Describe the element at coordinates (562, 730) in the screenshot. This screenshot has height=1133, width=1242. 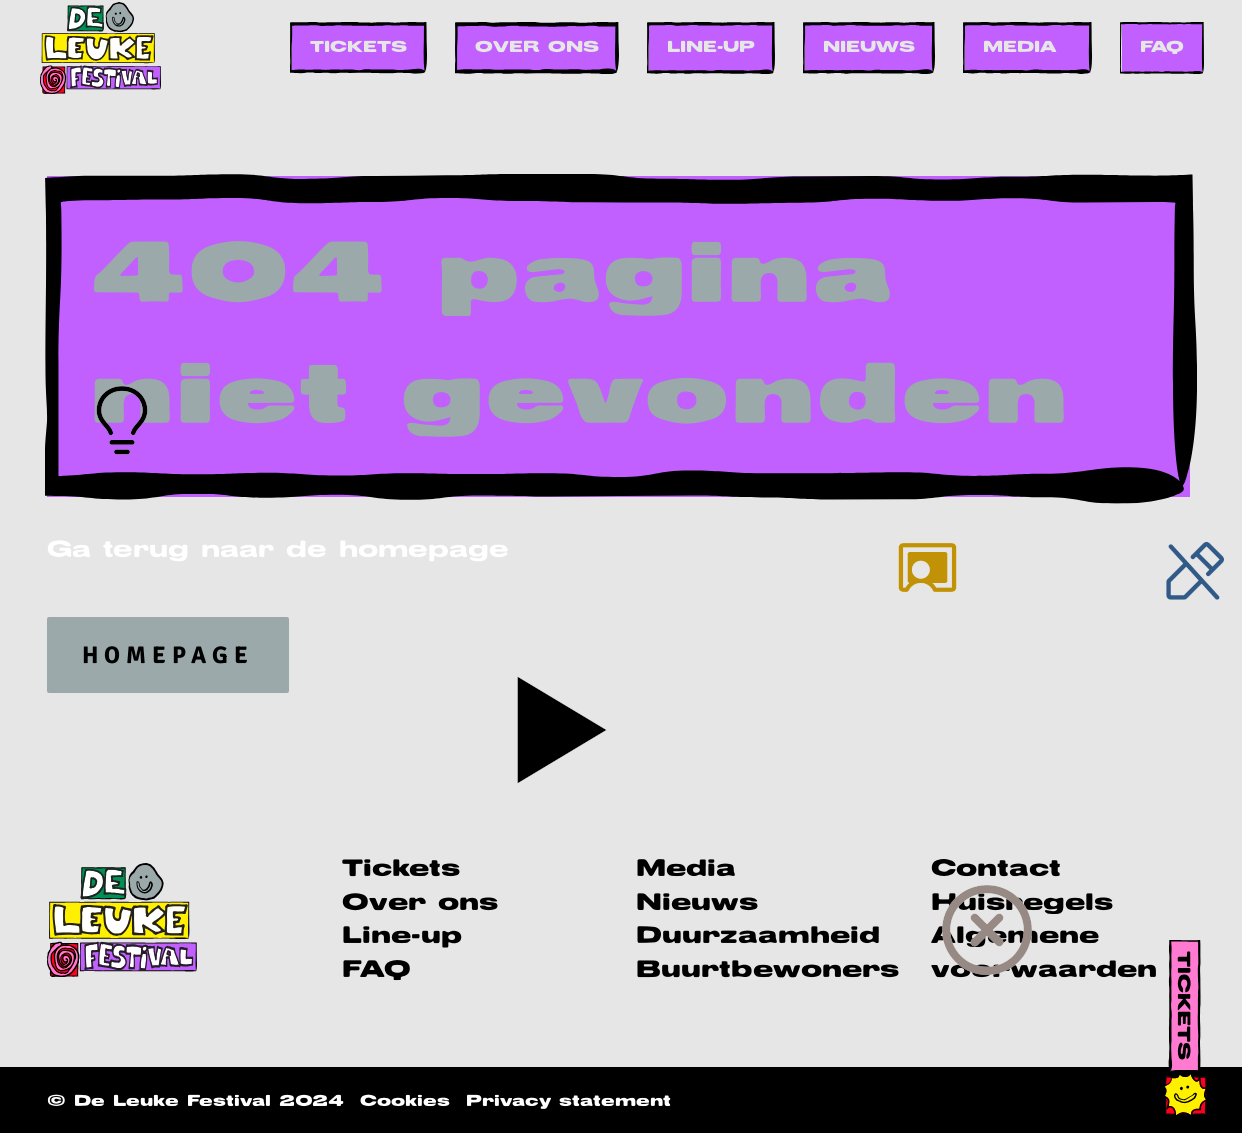
I see `start playing media` at that location.